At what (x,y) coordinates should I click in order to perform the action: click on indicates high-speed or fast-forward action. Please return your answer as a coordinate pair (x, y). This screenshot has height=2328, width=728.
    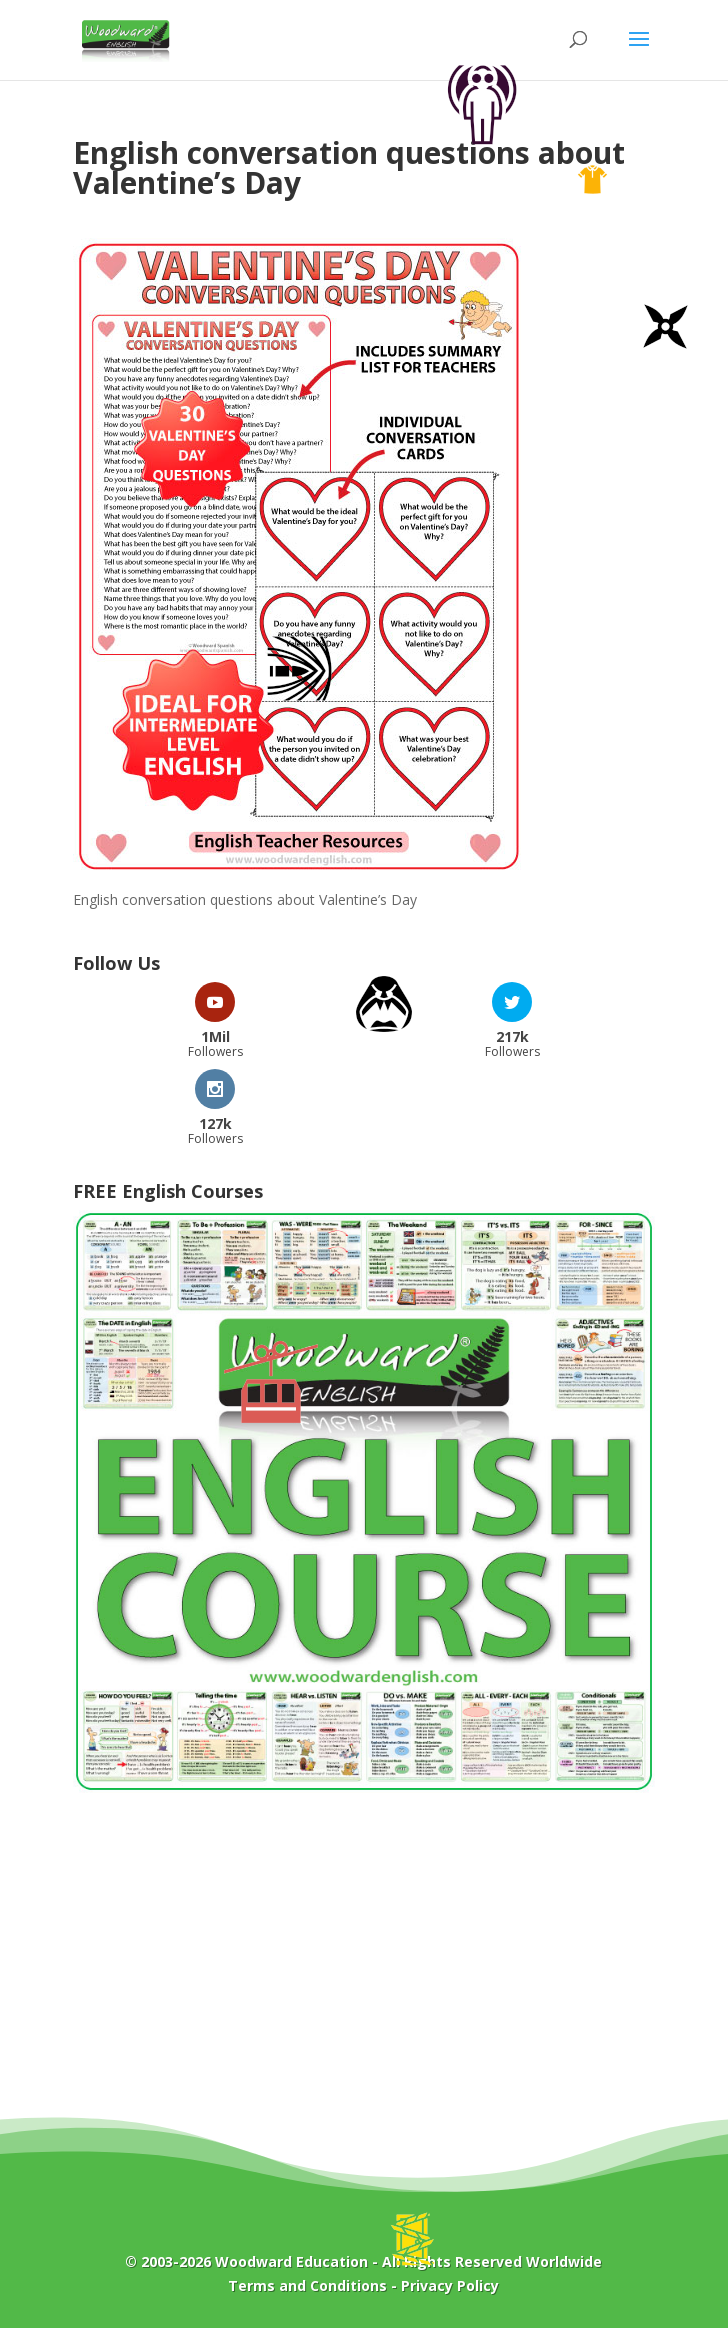
    Looking at the image, I should click on (299, 668).